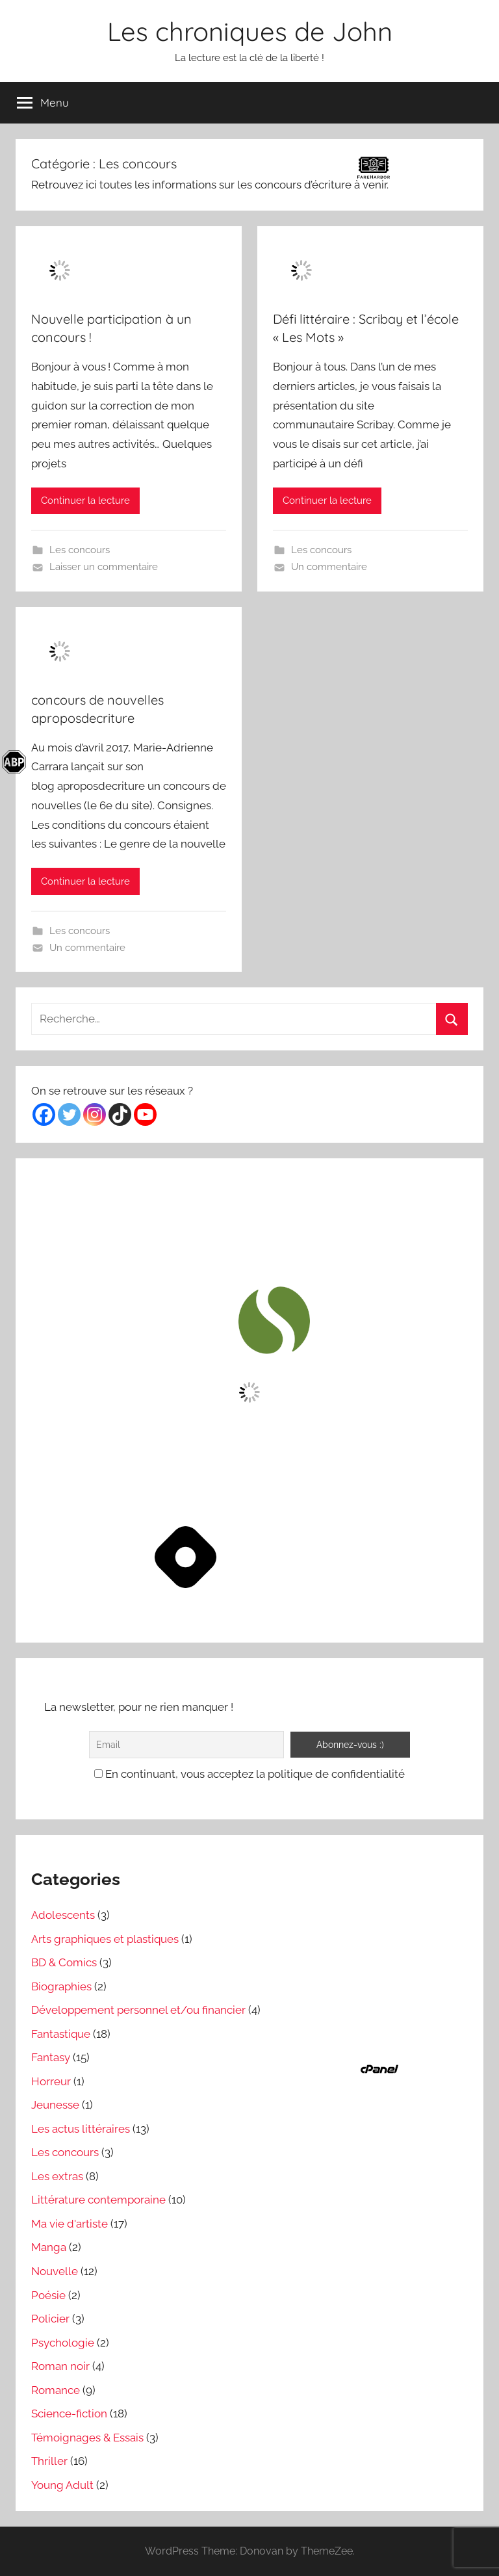 The height and width of the screenshot is (2576, 499). What do you see at coordinates (185, 1557) in the screenshot?
I see `open Hashnode blogging platform` at bounding box center [185, 1557].